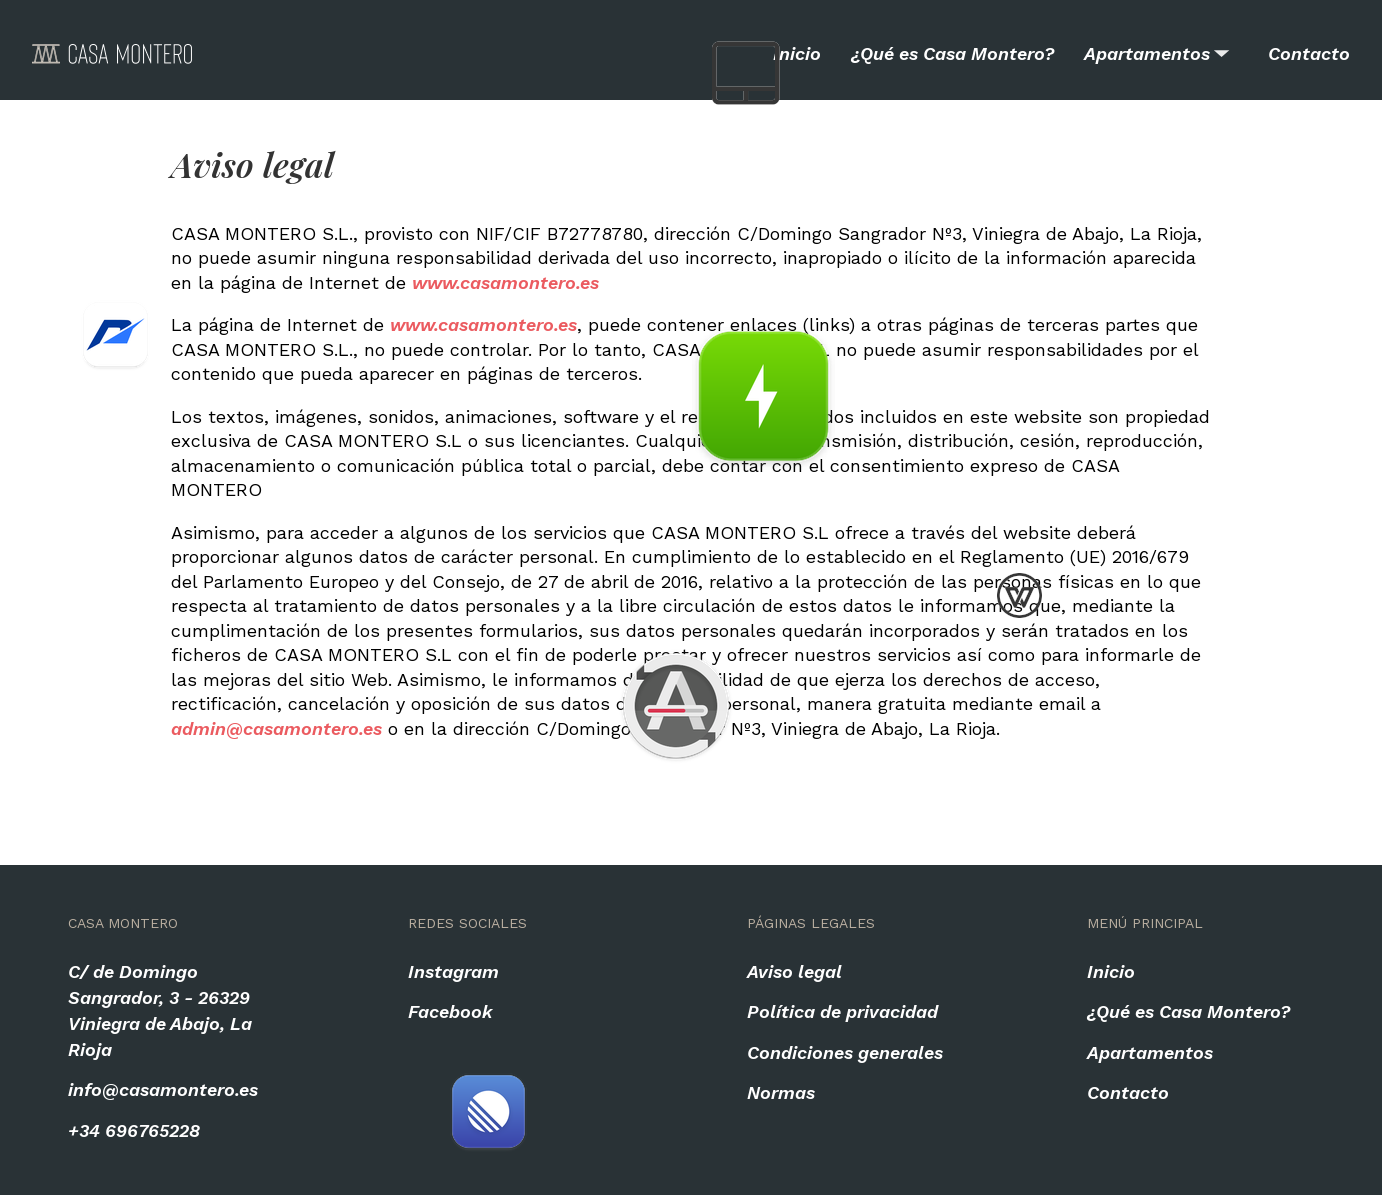 This screenshot has width=1382, height=1195. Describe the element at coordinates (1019, 595) in the screenshot. I see `open wps office application` at that location.